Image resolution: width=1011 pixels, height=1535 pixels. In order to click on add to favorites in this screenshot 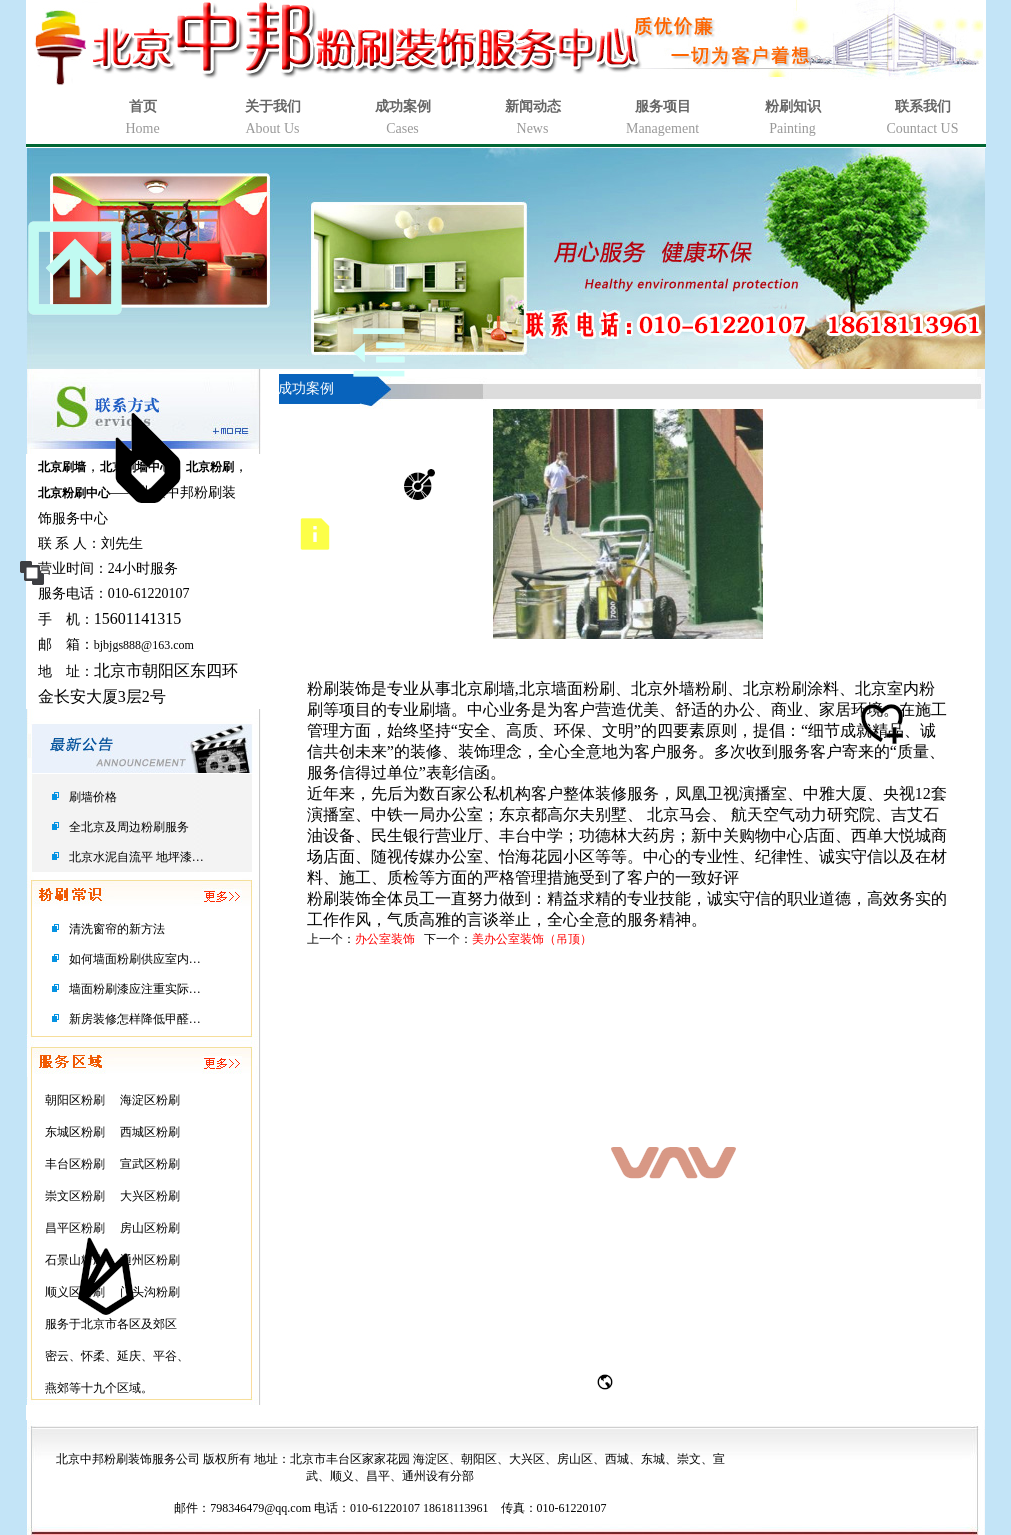, I will do `click(882, 723)`.